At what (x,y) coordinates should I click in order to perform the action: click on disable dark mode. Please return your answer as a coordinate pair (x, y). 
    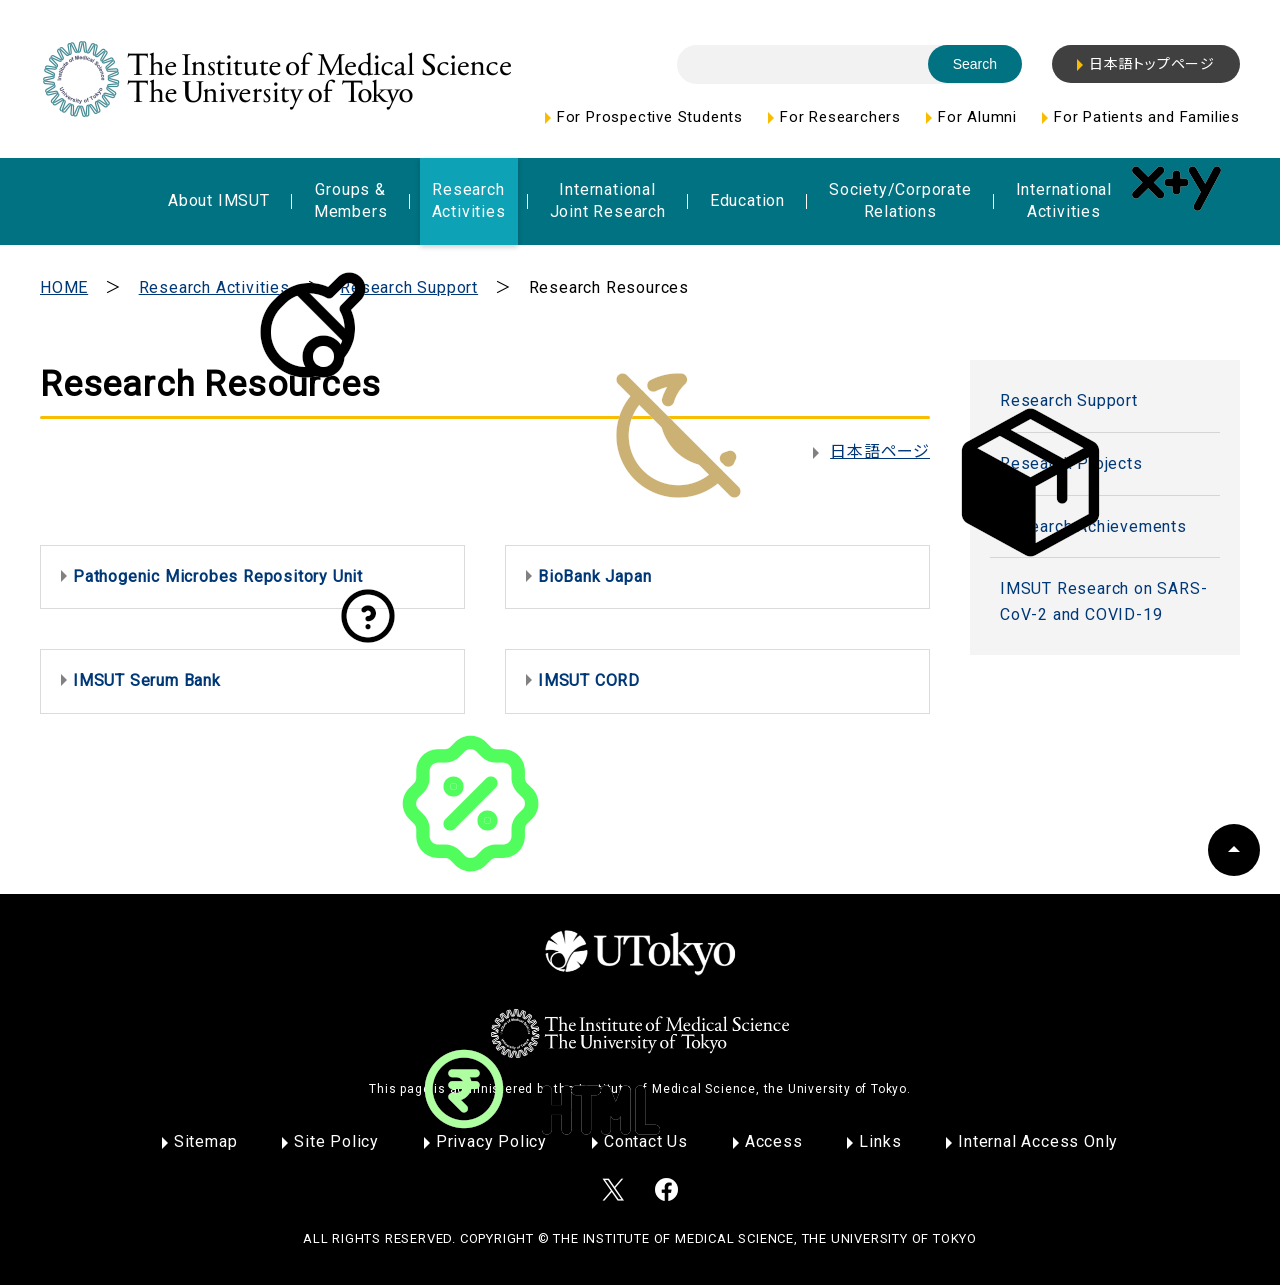
    Looking at the image, I should click on (678, 435).